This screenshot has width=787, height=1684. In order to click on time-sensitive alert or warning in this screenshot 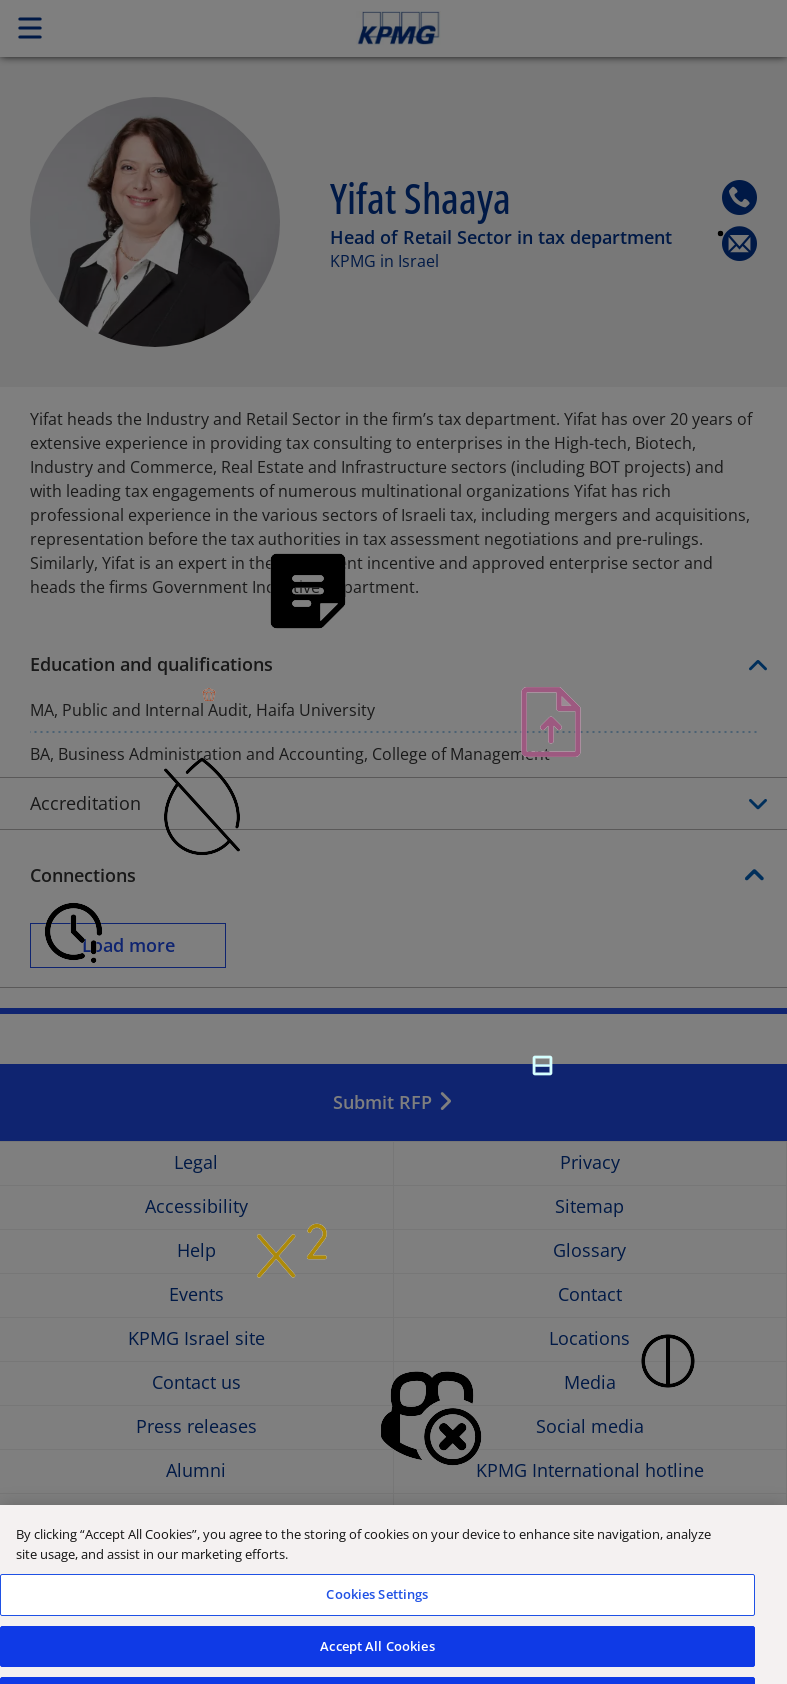, I will do `click(73, 931)`.